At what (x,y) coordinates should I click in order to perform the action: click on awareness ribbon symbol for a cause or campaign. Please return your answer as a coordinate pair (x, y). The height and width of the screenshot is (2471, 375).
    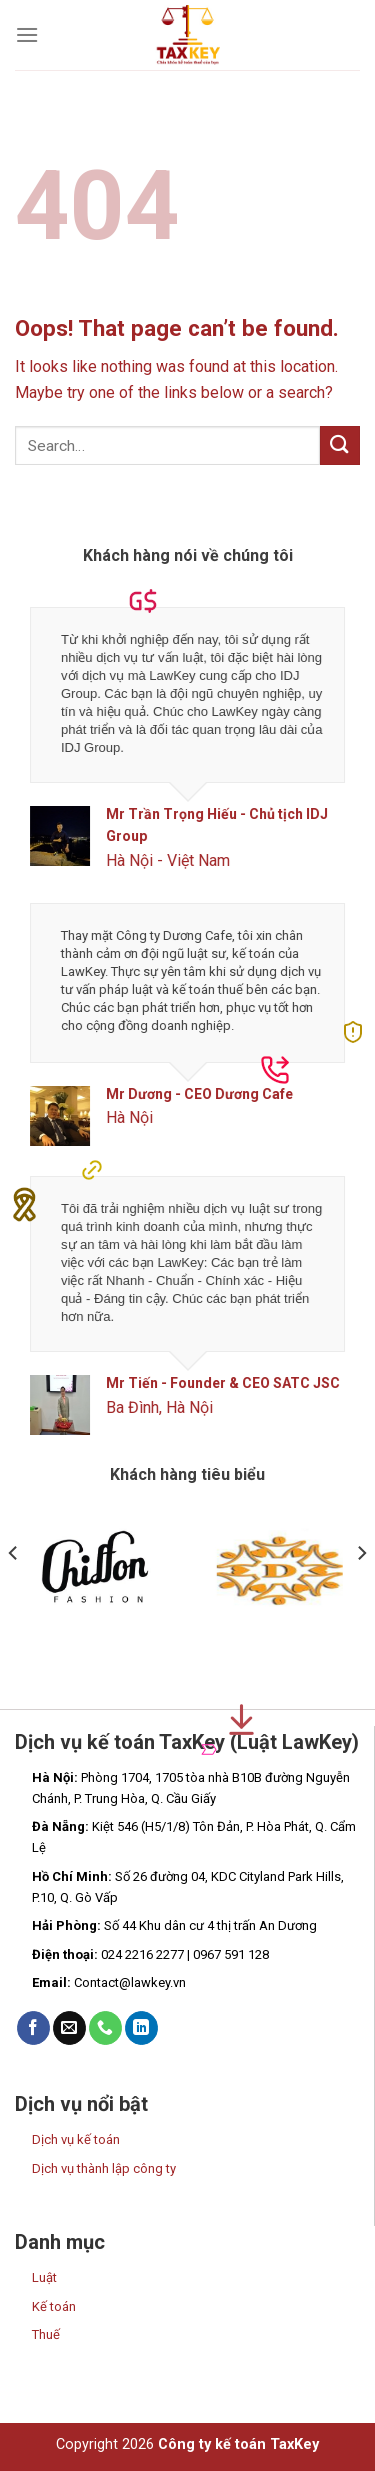
    Looking at the image, I should click on (24, 1204).